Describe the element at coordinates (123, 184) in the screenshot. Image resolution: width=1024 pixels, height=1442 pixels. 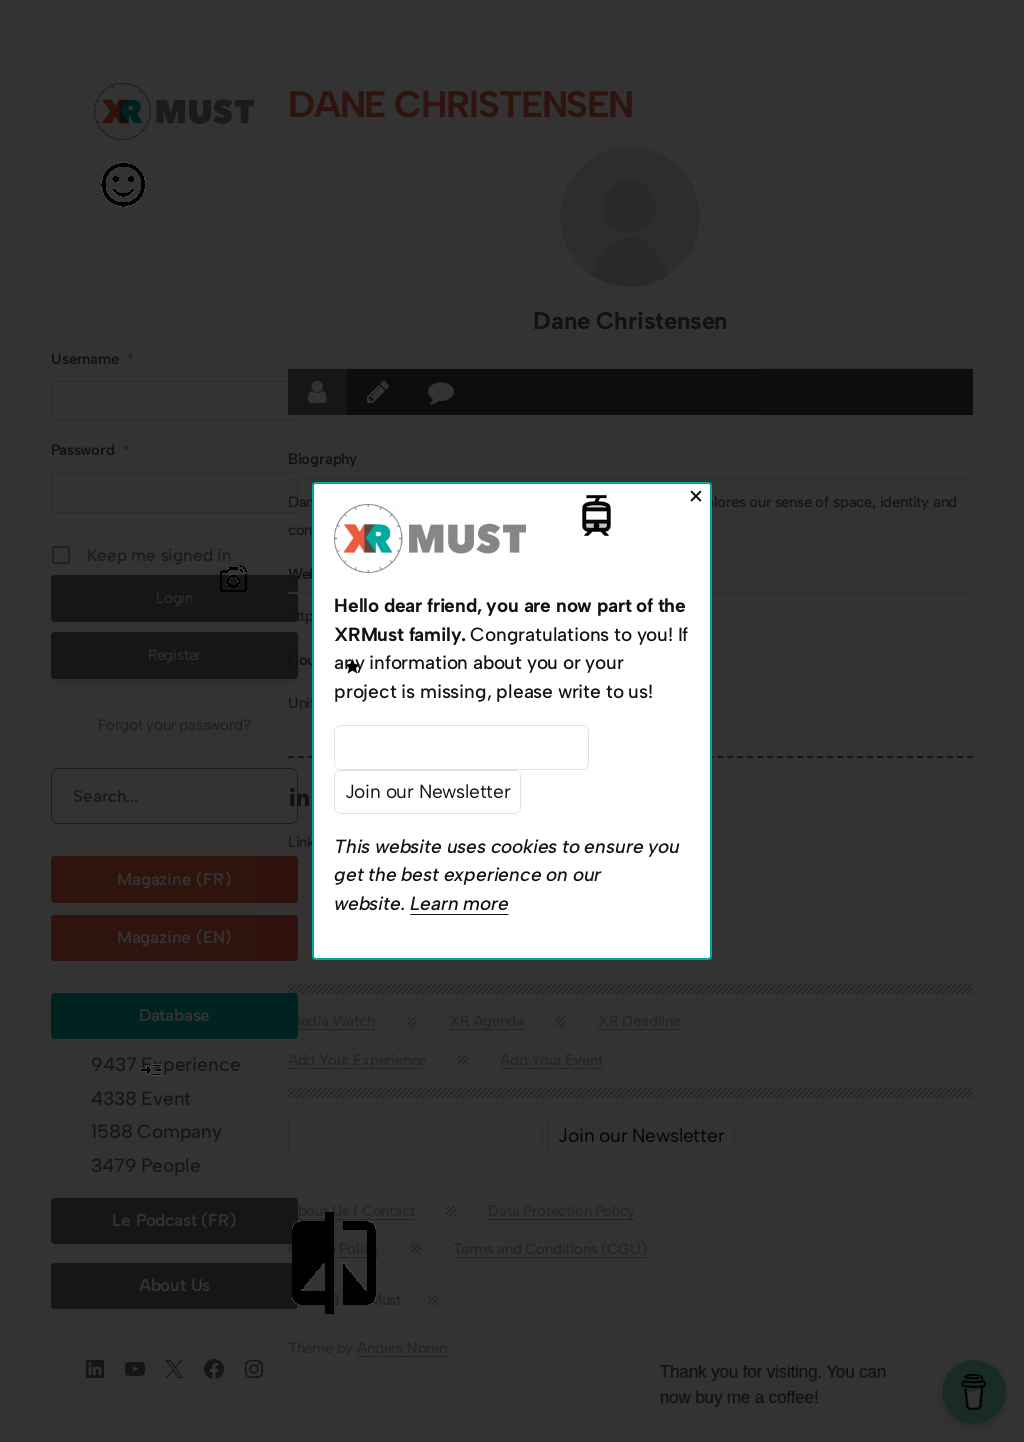
I see `add an emoji or reaction to a message` at that location.